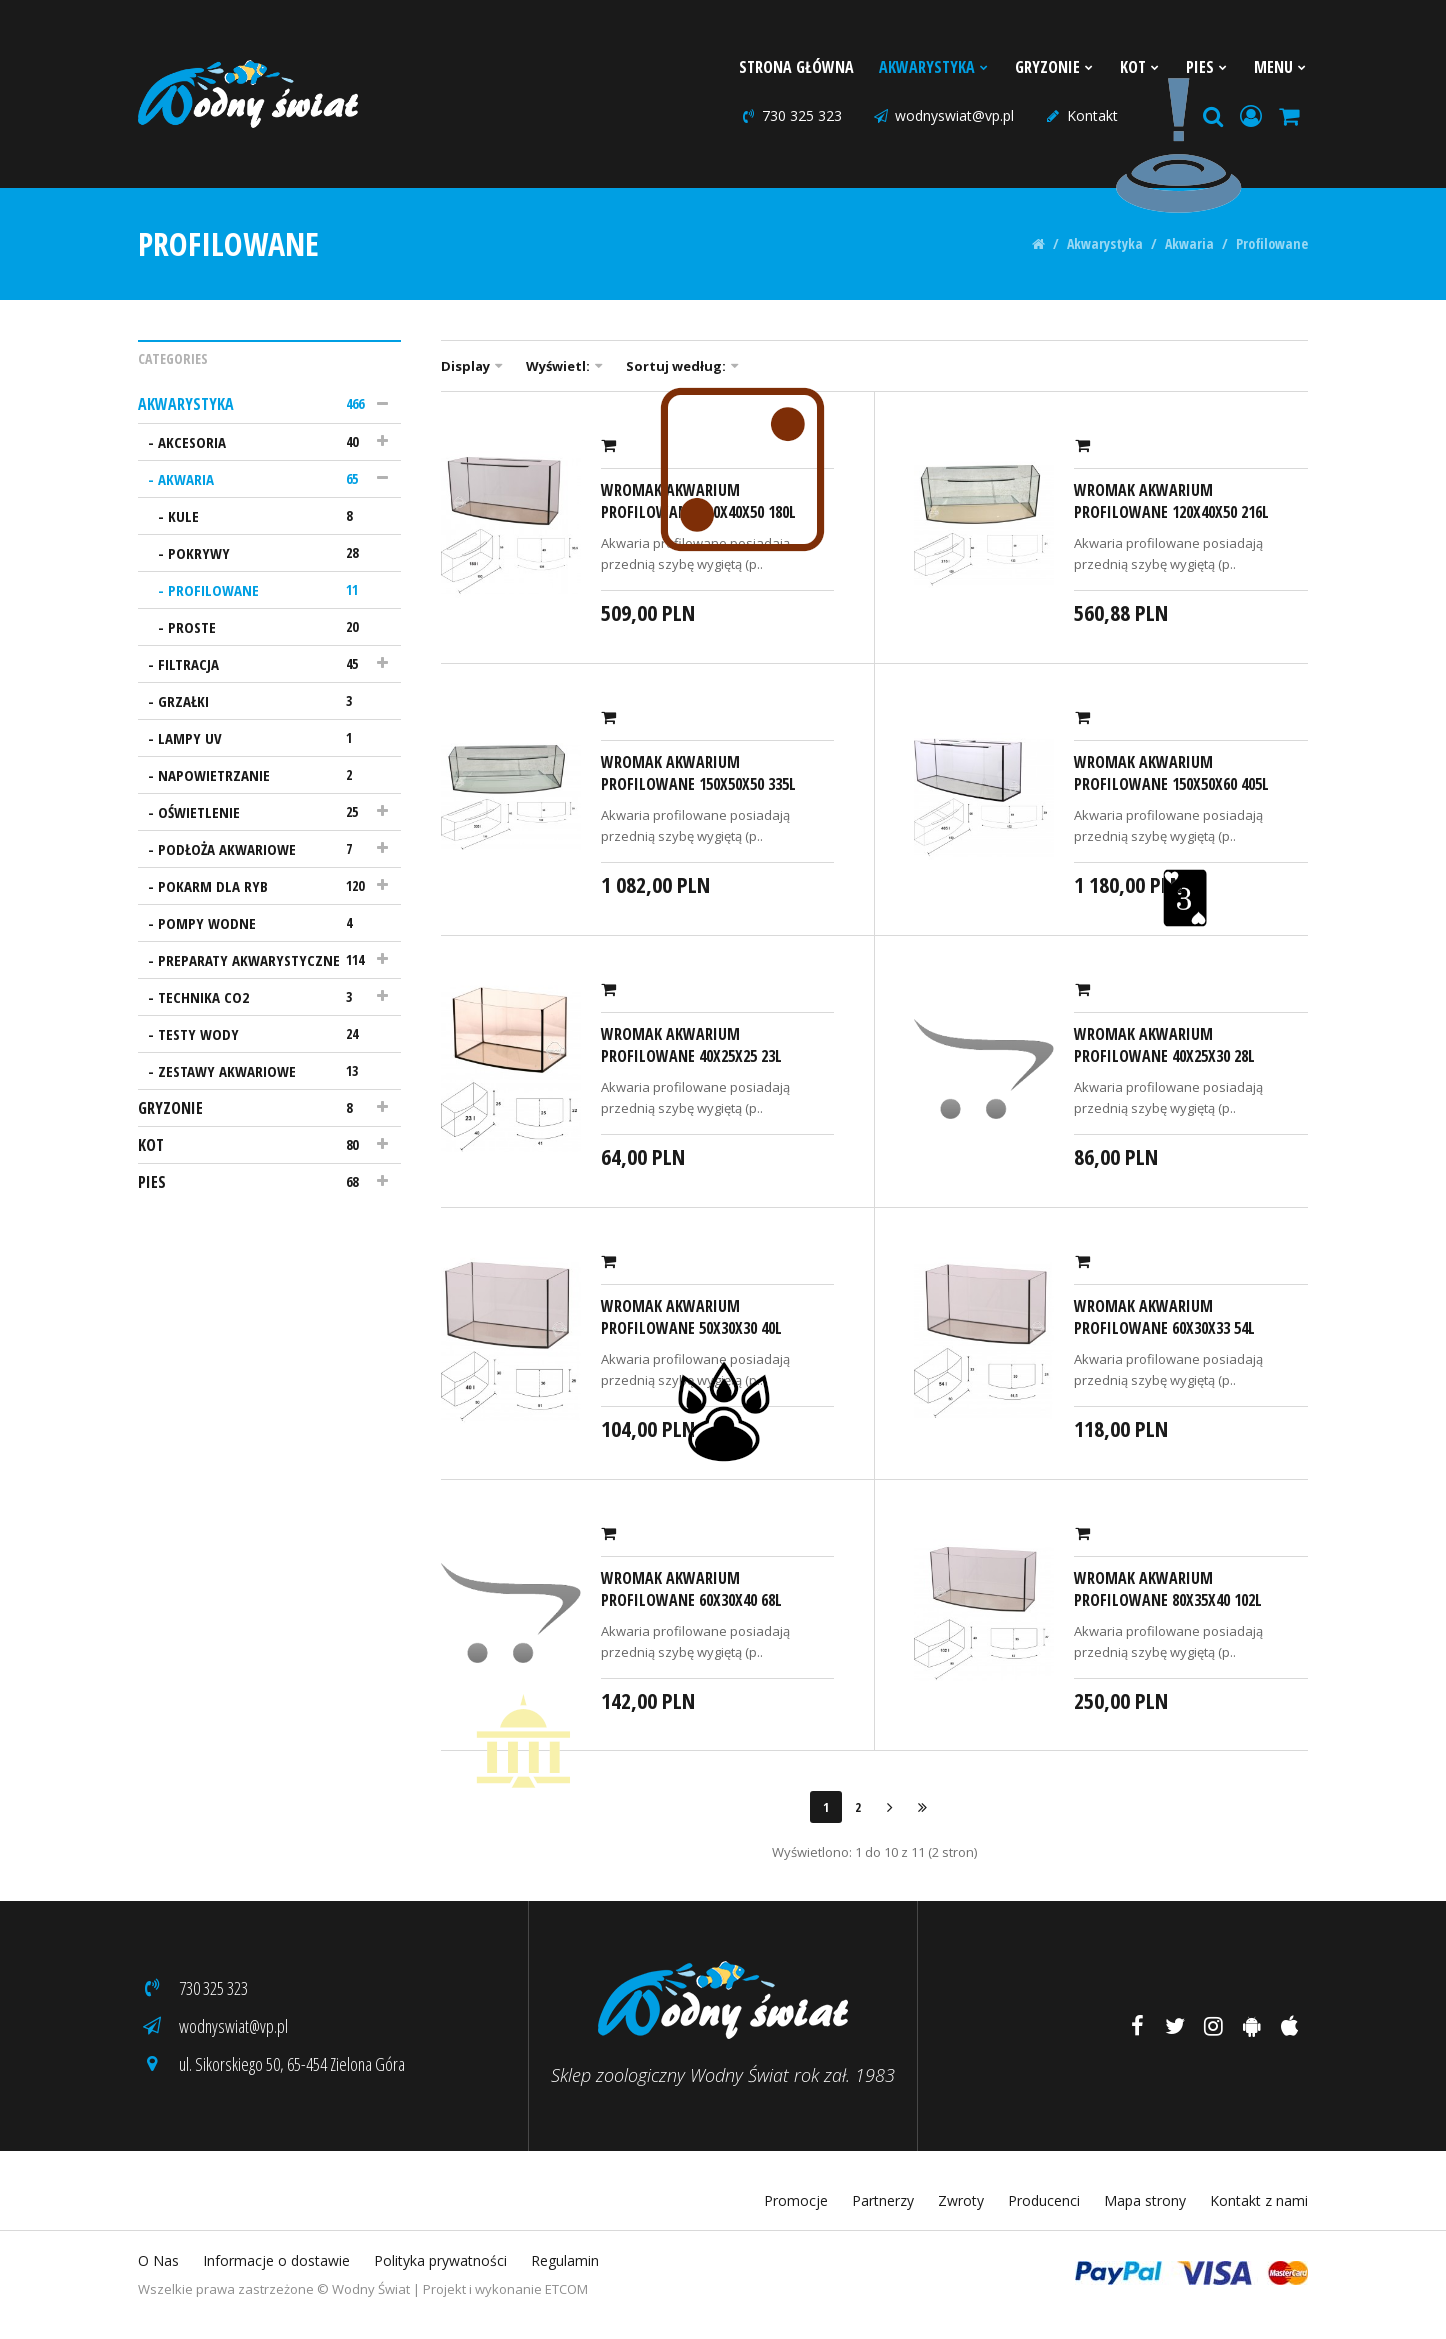 This screenshot has height=2339, width=1446. I want to click on play the three of hearts card, so click(1185, 898).